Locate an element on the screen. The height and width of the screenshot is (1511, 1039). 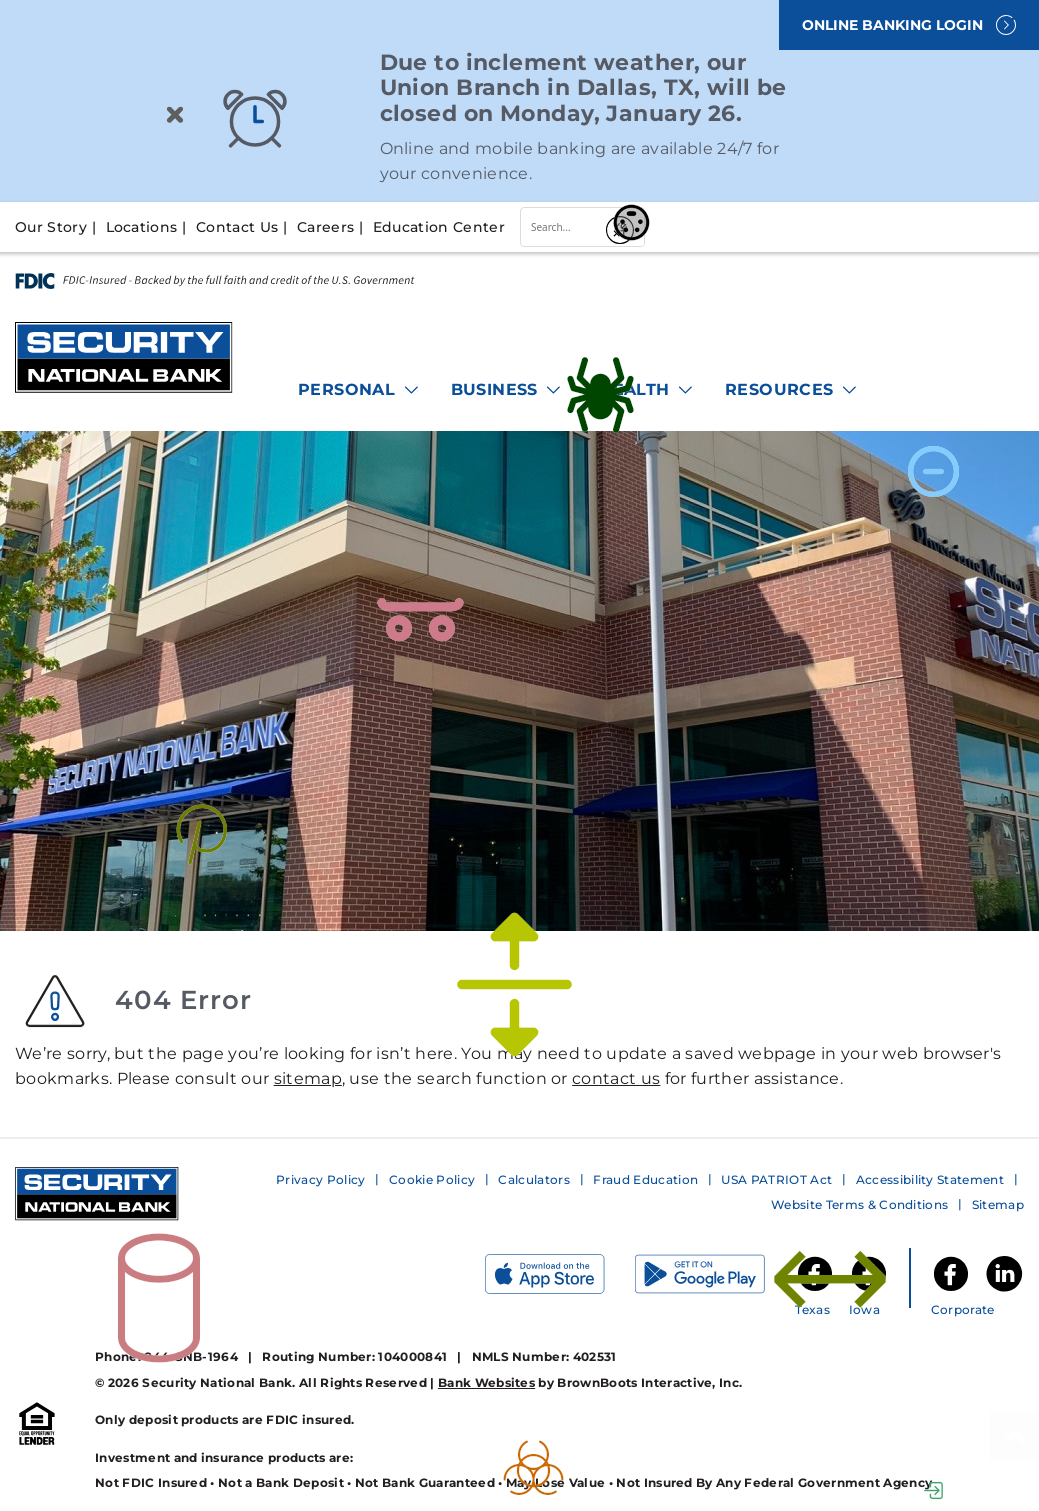
database or data storage is located at coordinates (159, 1298).